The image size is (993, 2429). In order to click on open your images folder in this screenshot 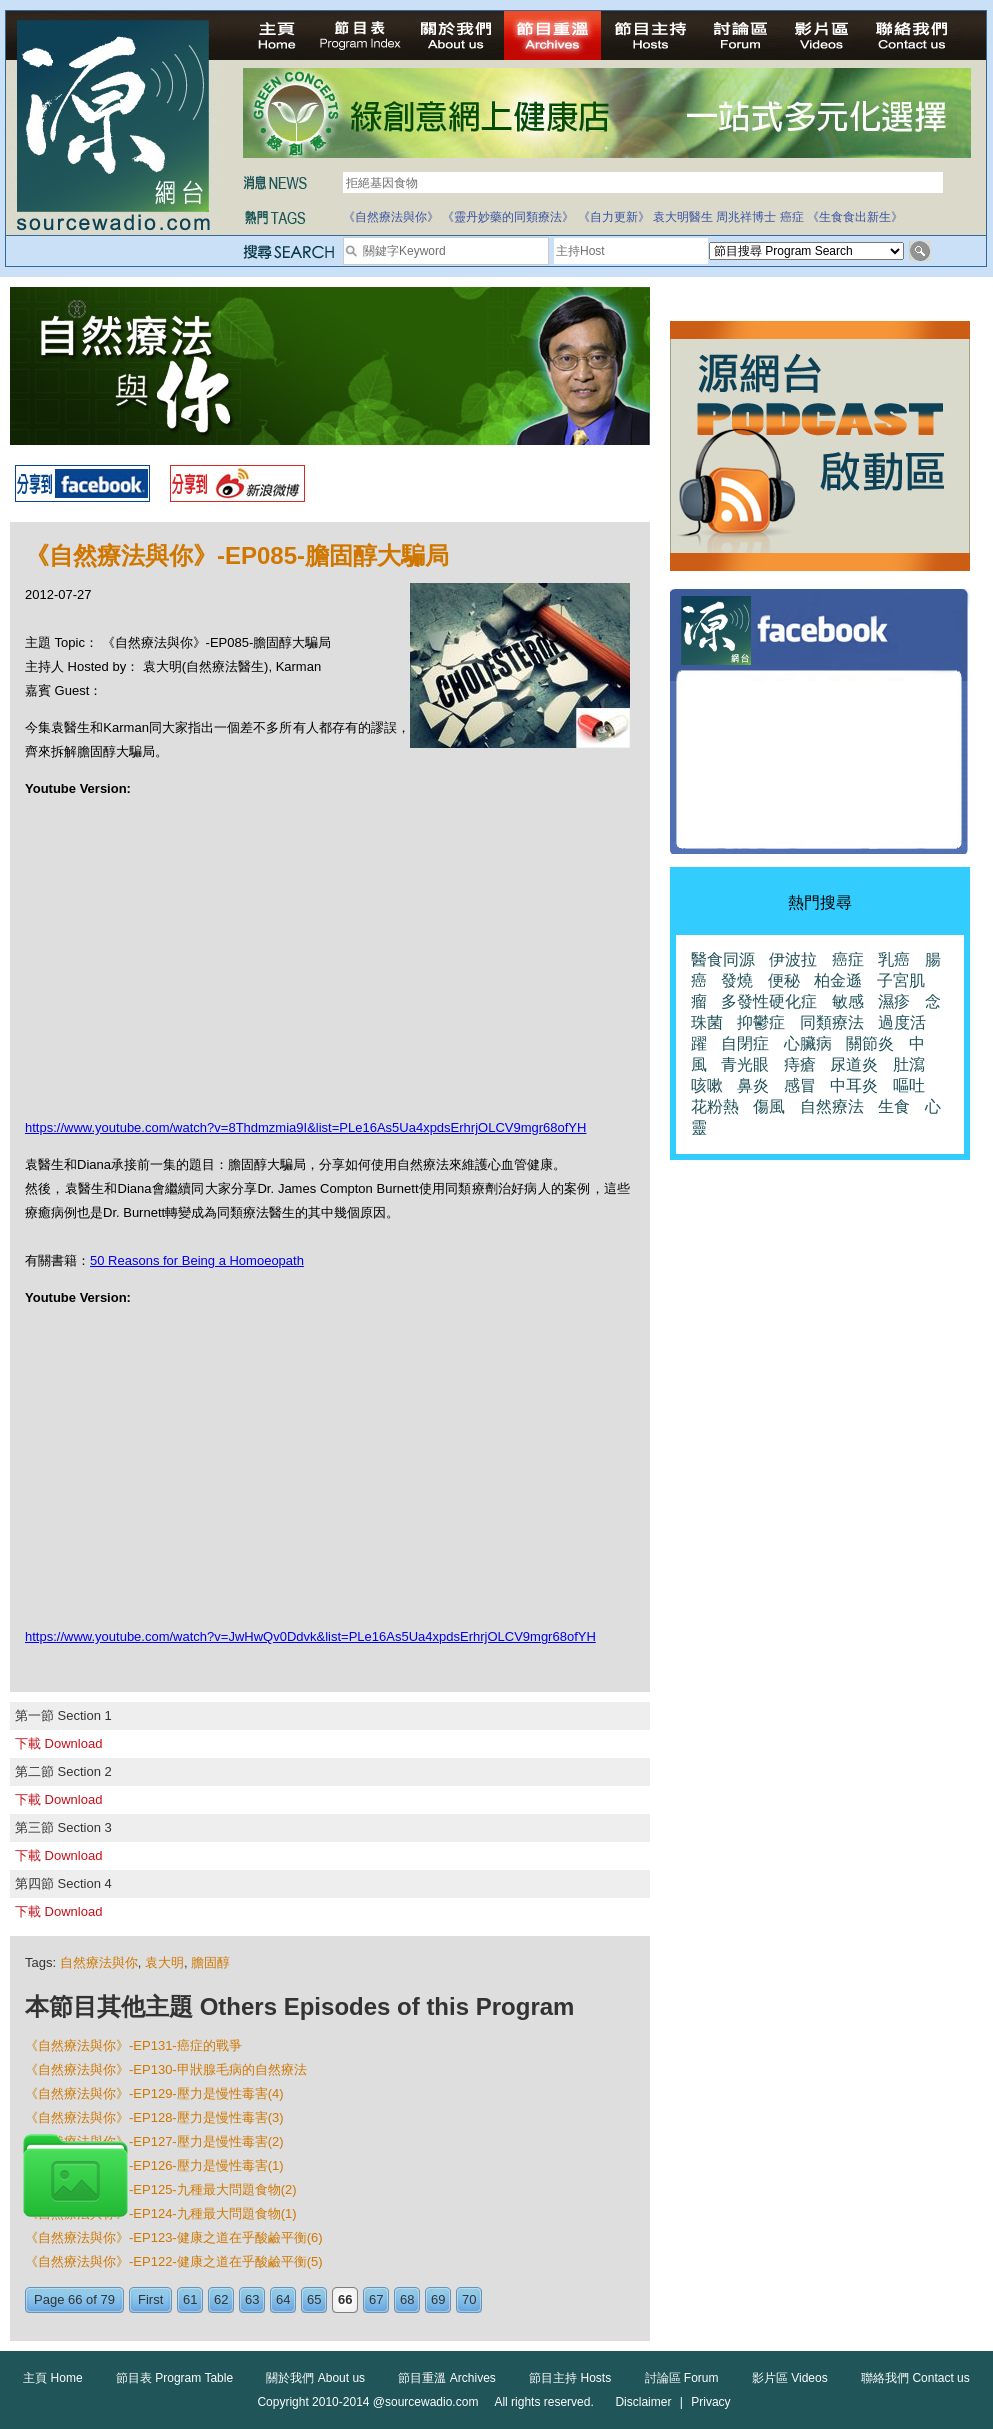, I will do `click(75, 2175)`.